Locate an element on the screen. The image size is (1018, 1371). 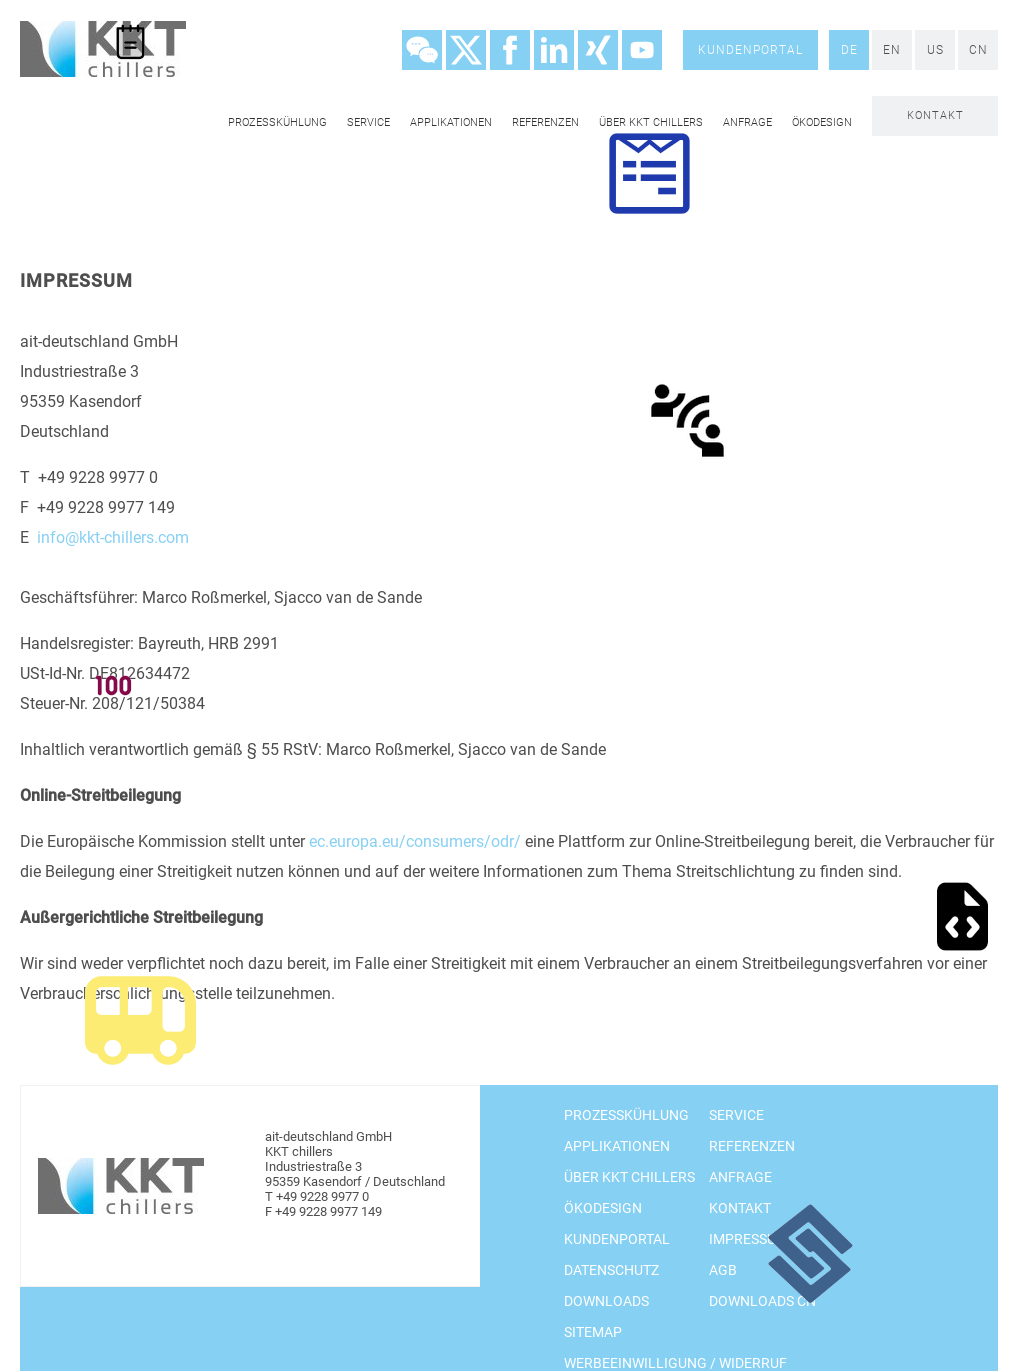
staylinked company logo is located at coordinates (810, 1253).